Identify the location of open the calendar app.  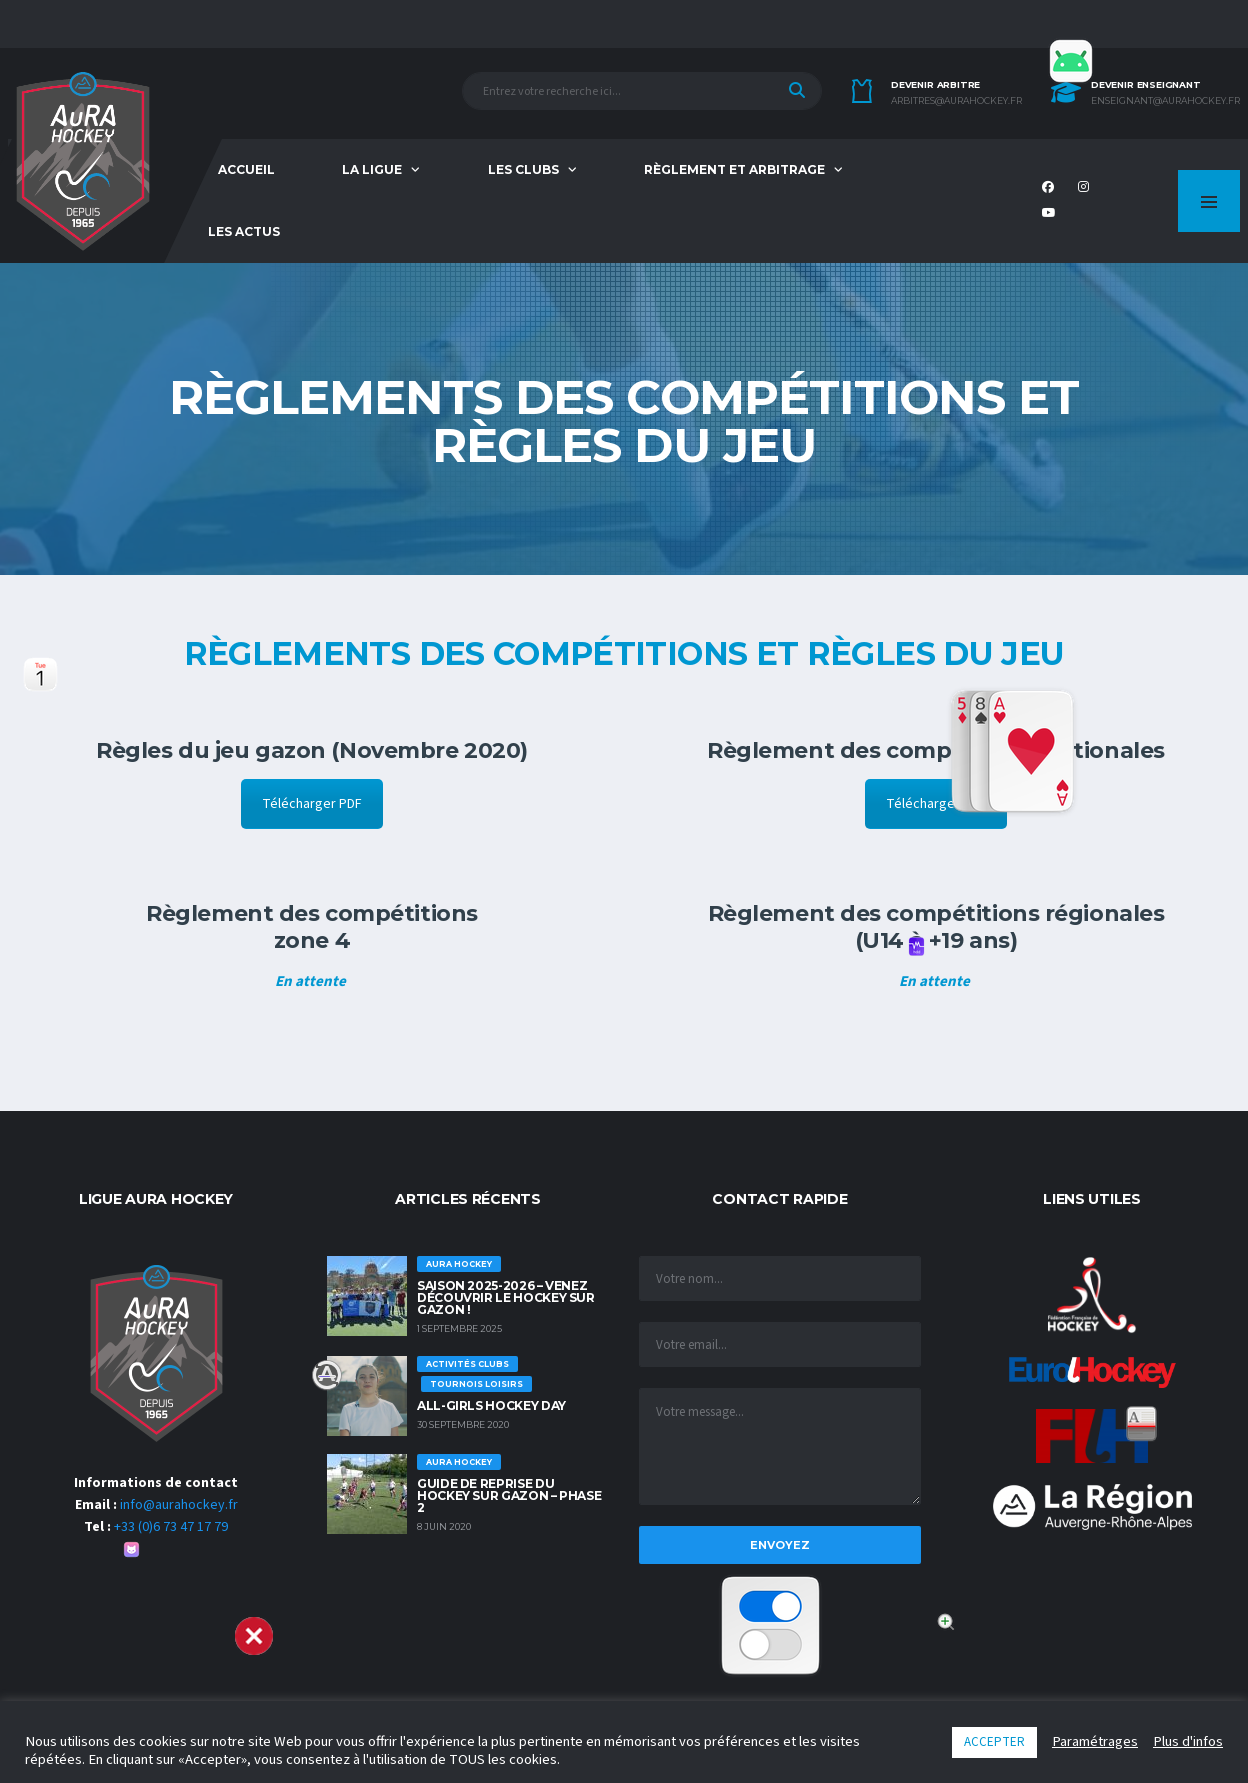
(40, 674).